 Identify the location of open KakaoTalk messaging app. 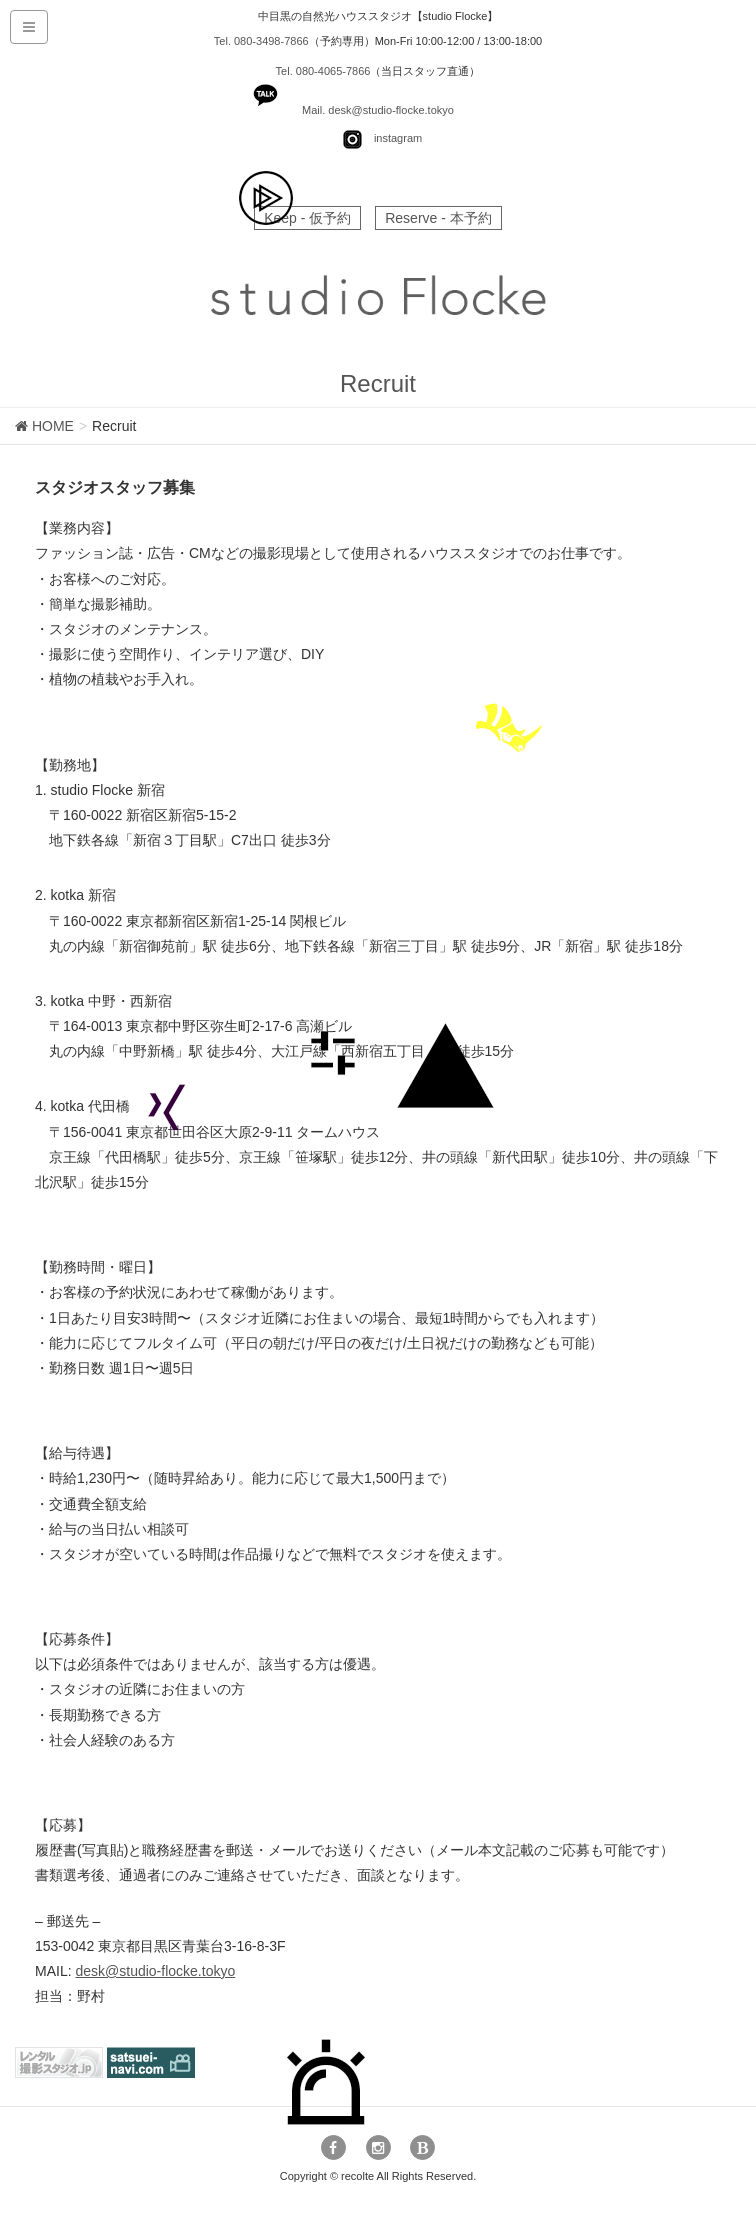
(265, 94).